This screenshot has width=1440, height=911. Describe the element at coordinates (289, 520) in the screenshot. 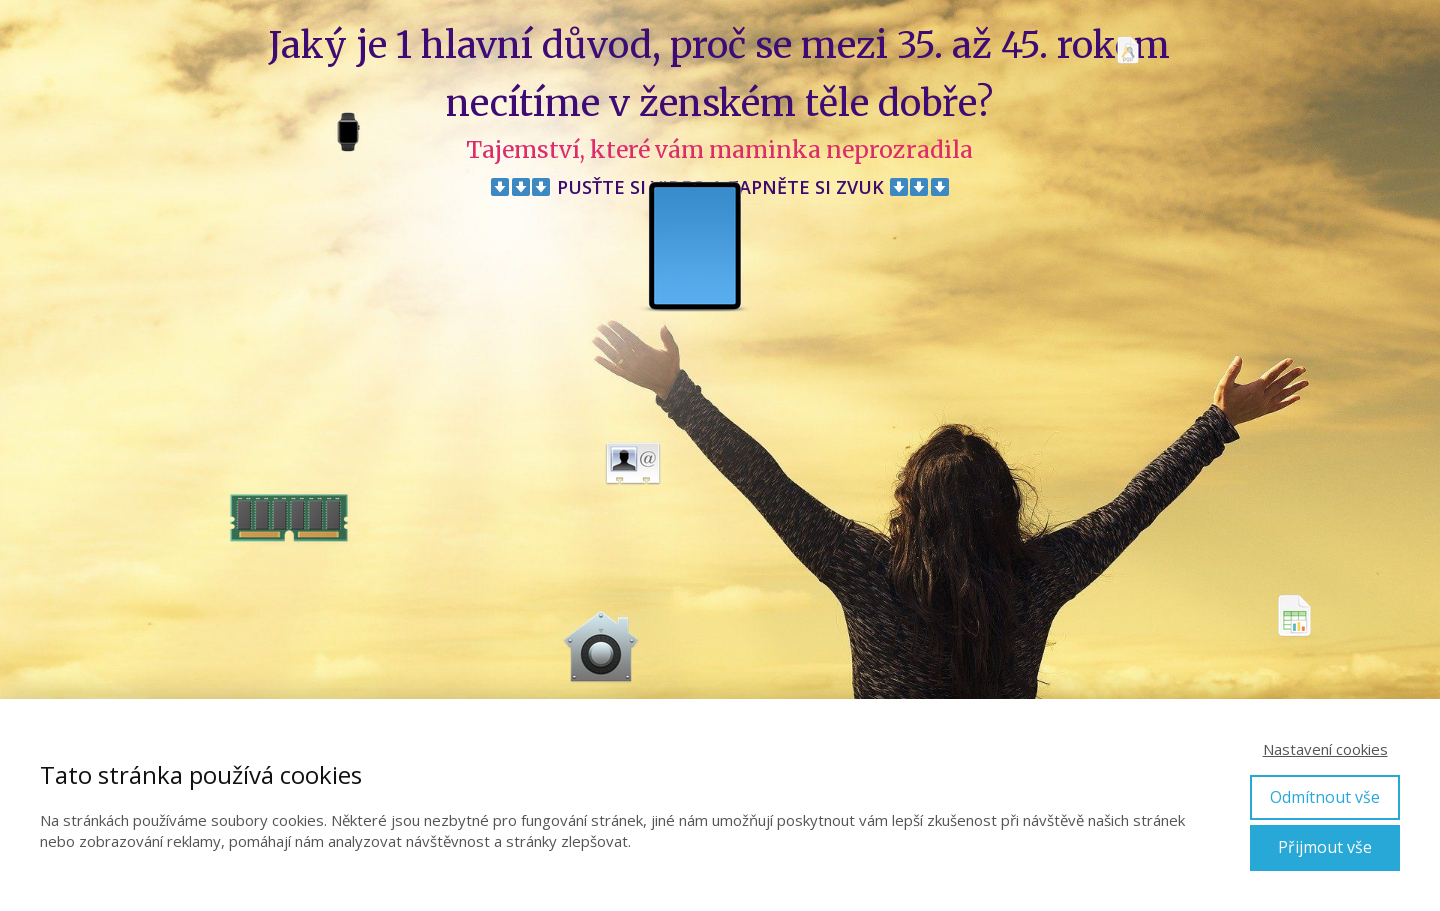

I see `view system memory information` at that location.